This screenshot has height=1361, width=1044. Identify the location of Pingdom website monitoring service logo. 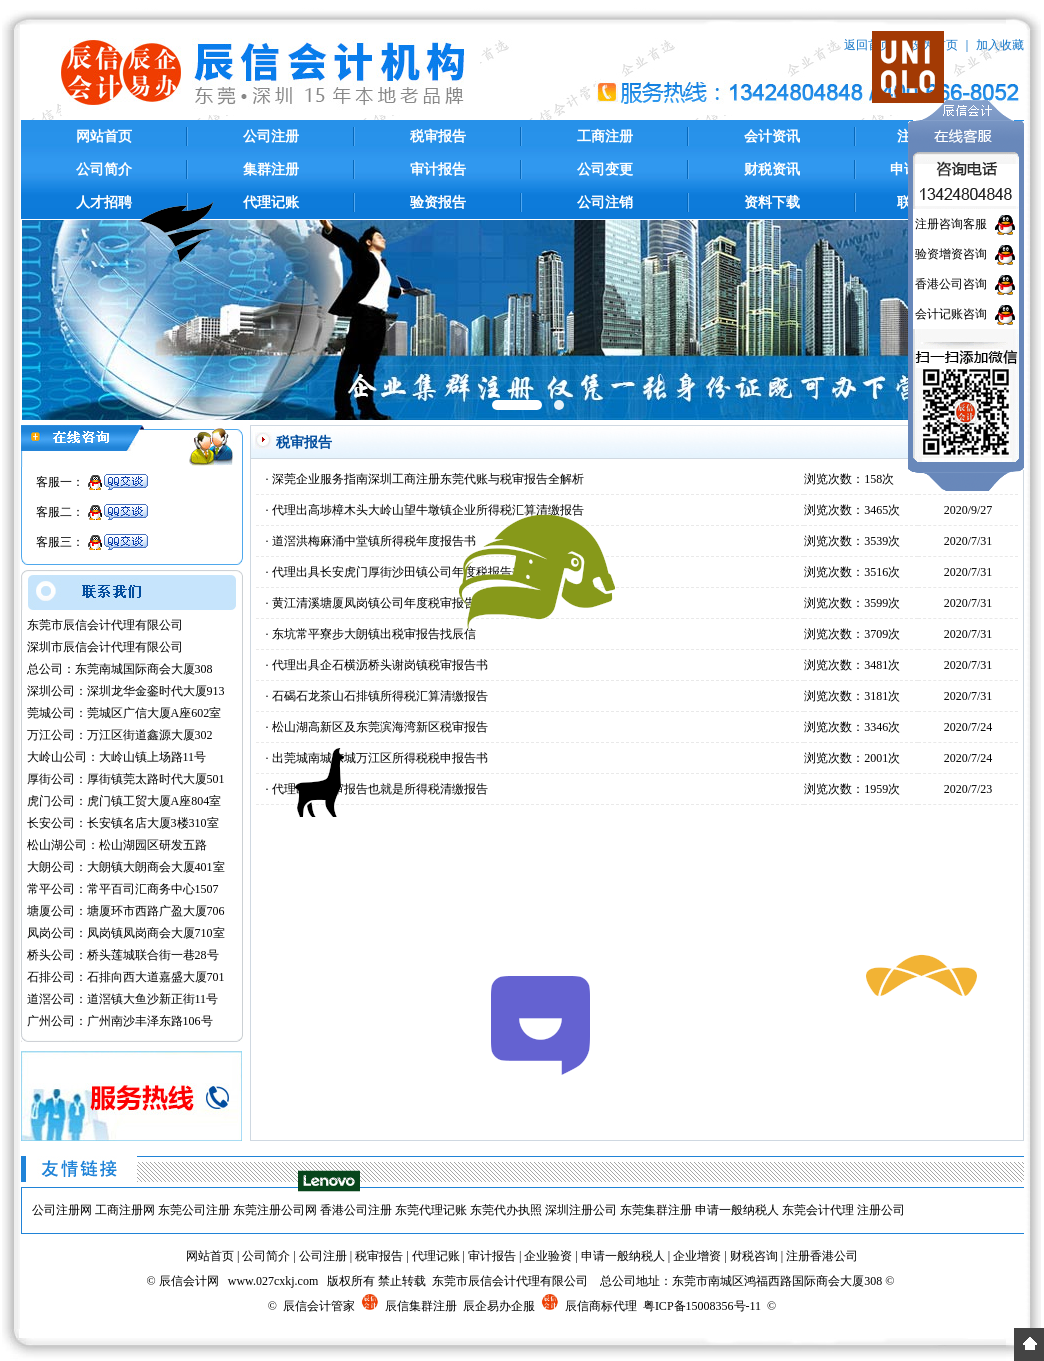
(177, 232).